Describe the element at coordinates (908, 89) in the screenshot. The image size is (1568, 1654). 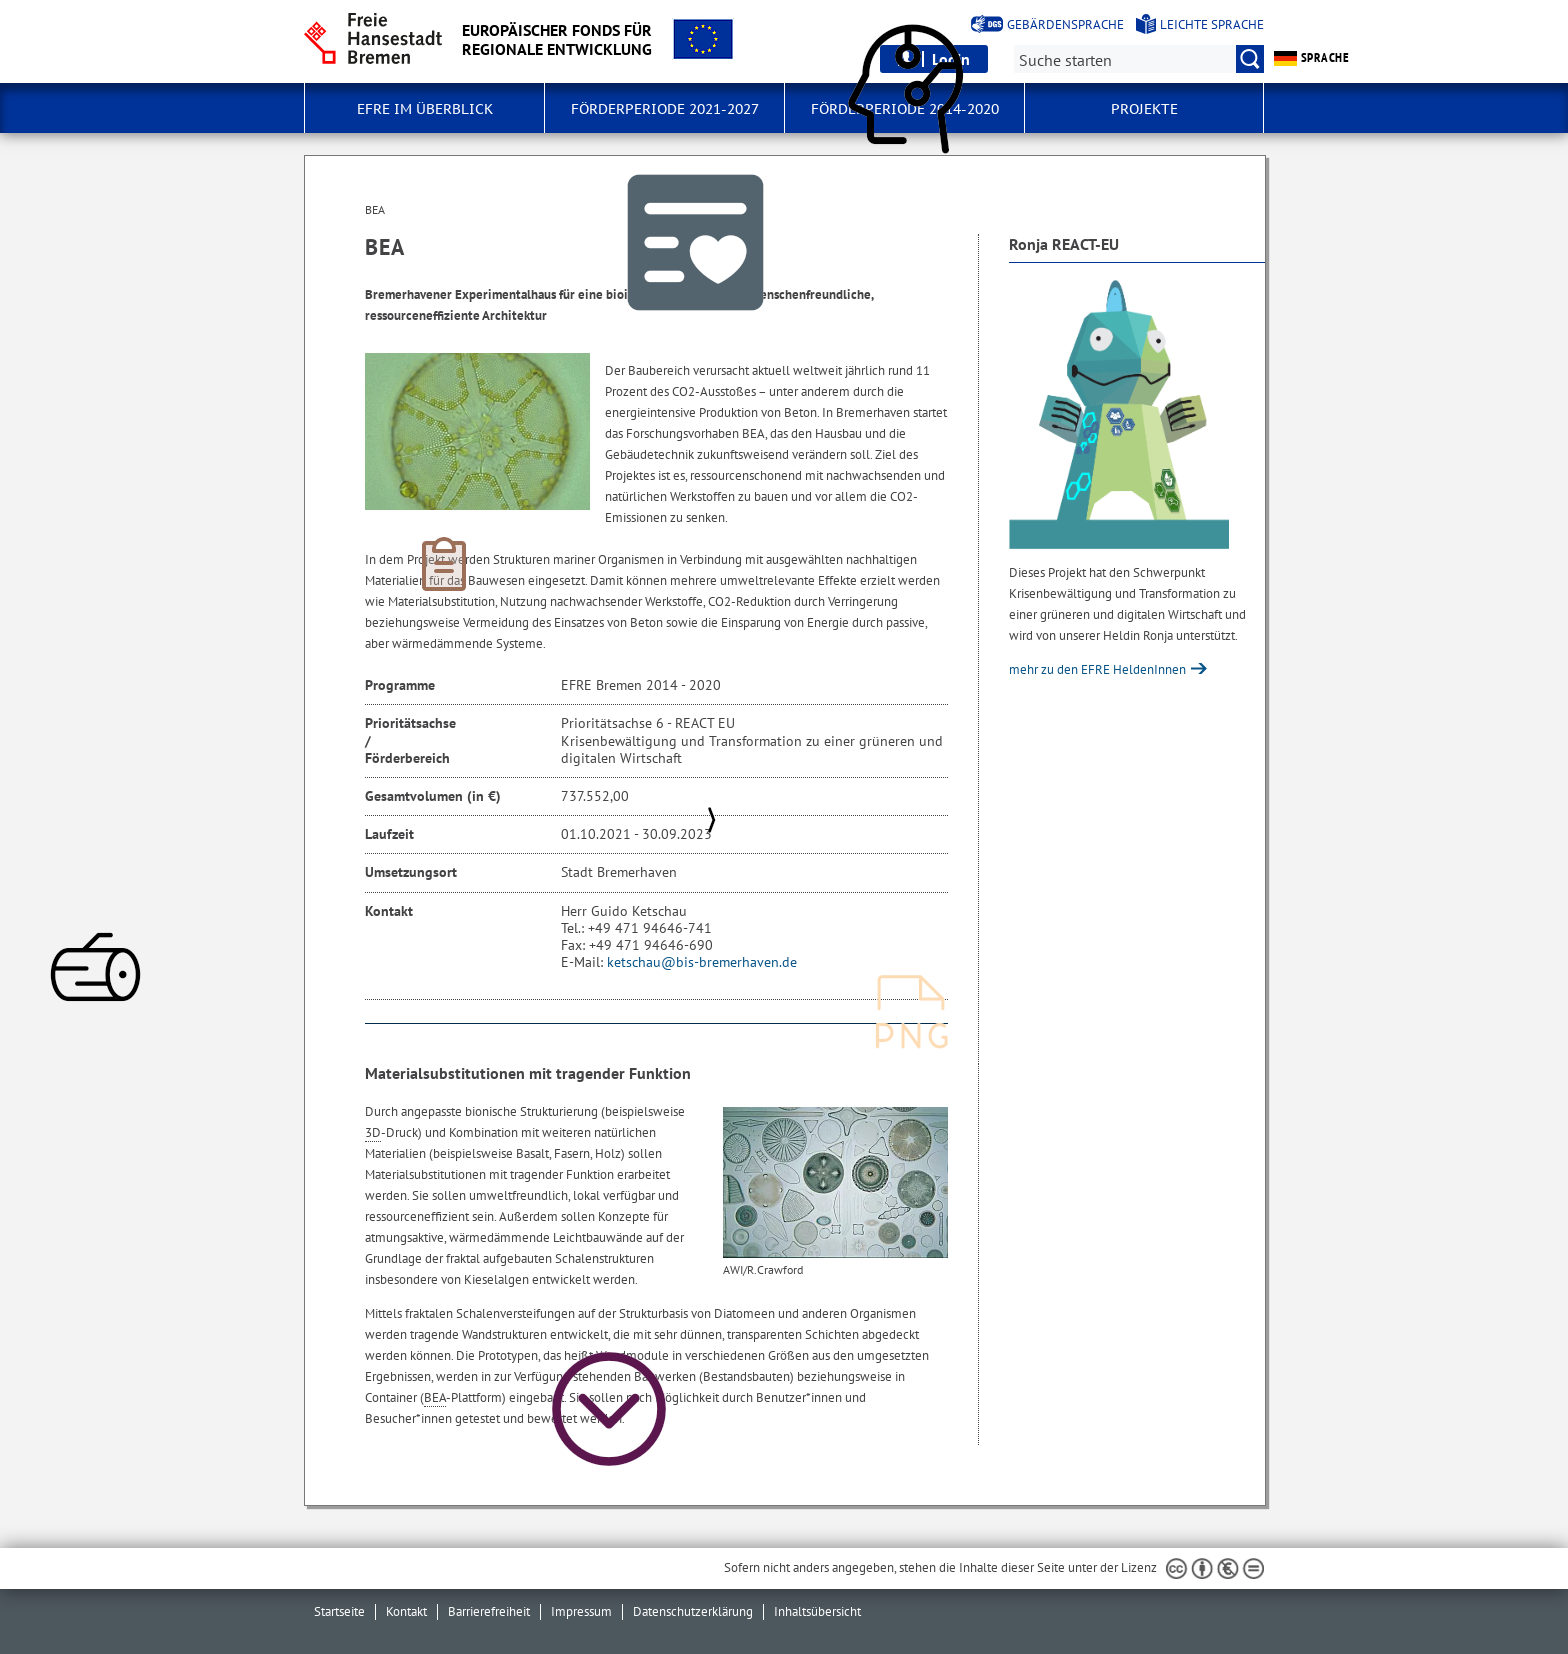
I see `access AI or machine learning features` at that location.